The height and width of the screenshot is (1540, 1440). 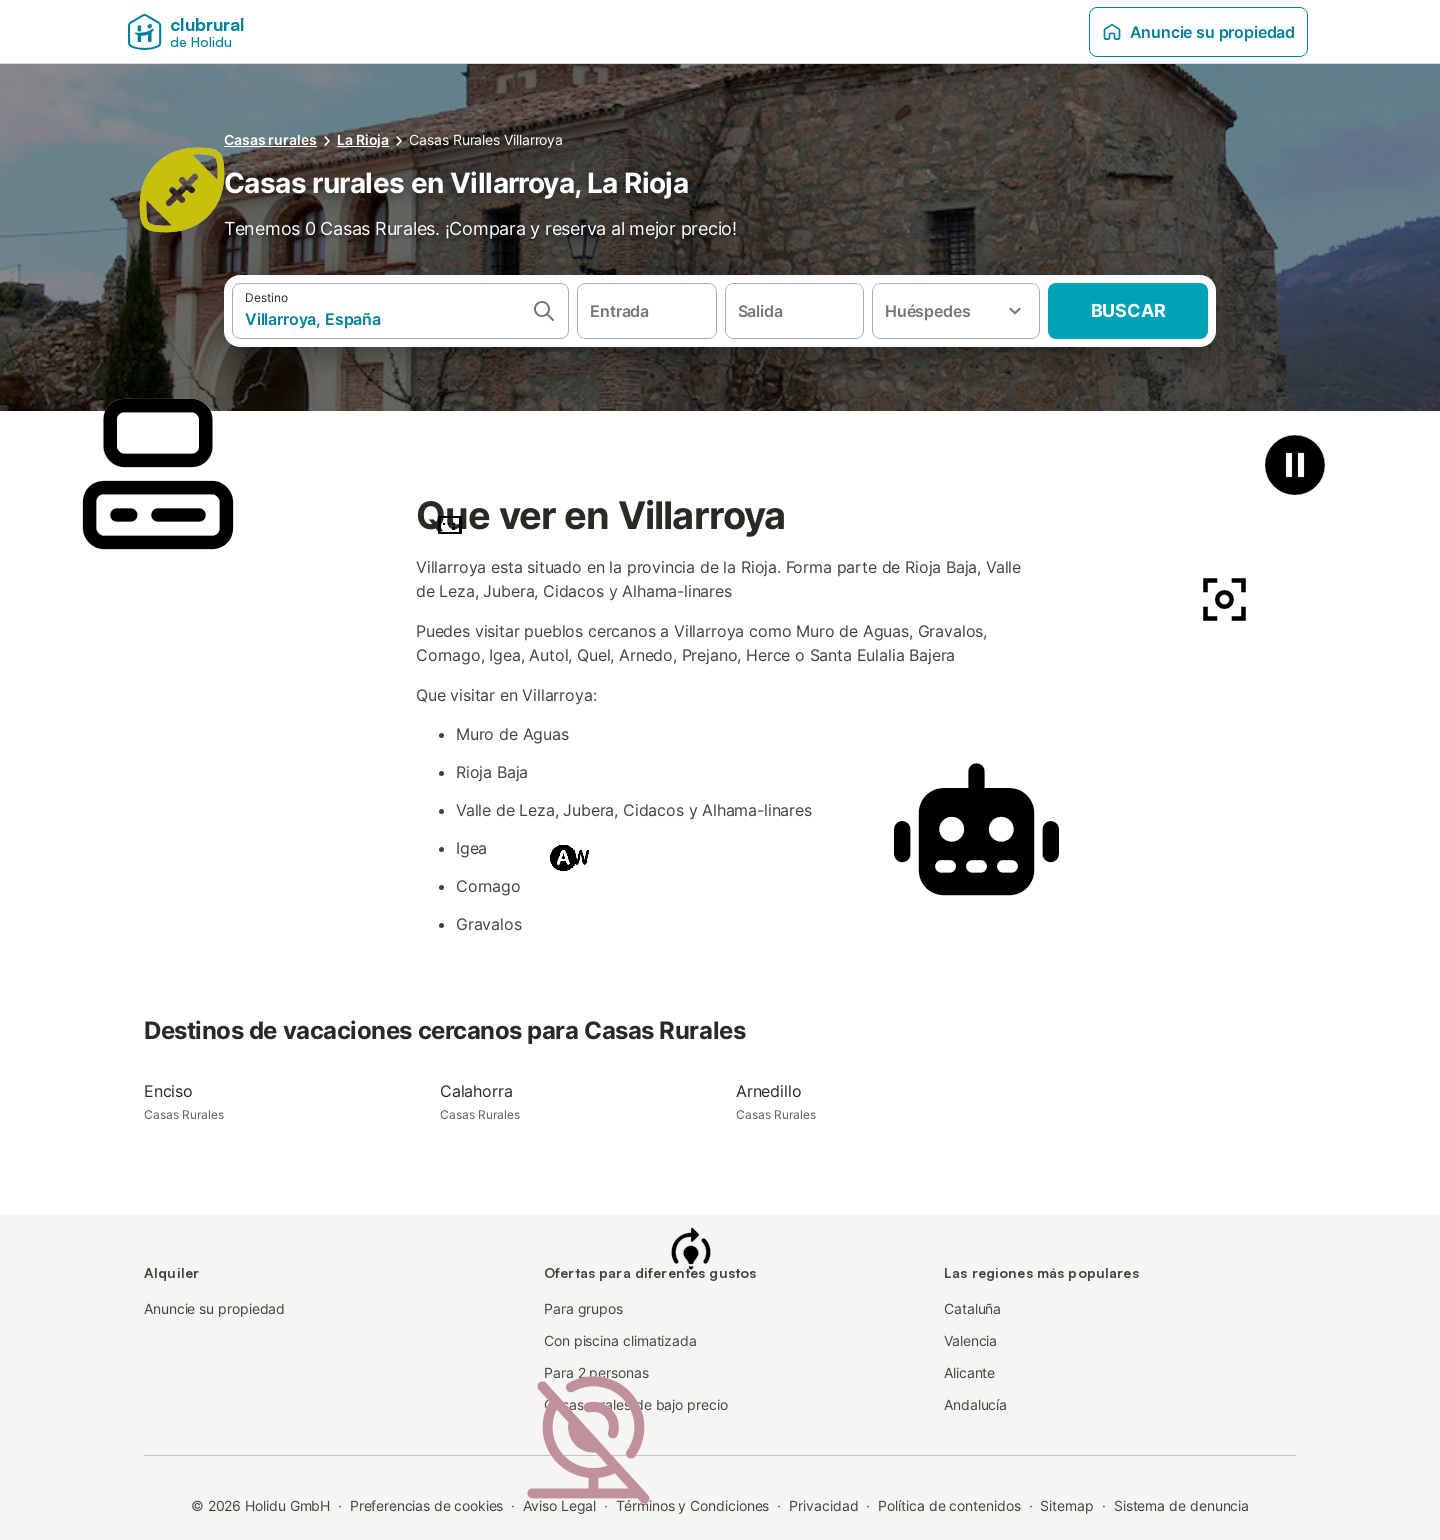 I want to click on access desktop or computer settings, so click(x=158, y=474).